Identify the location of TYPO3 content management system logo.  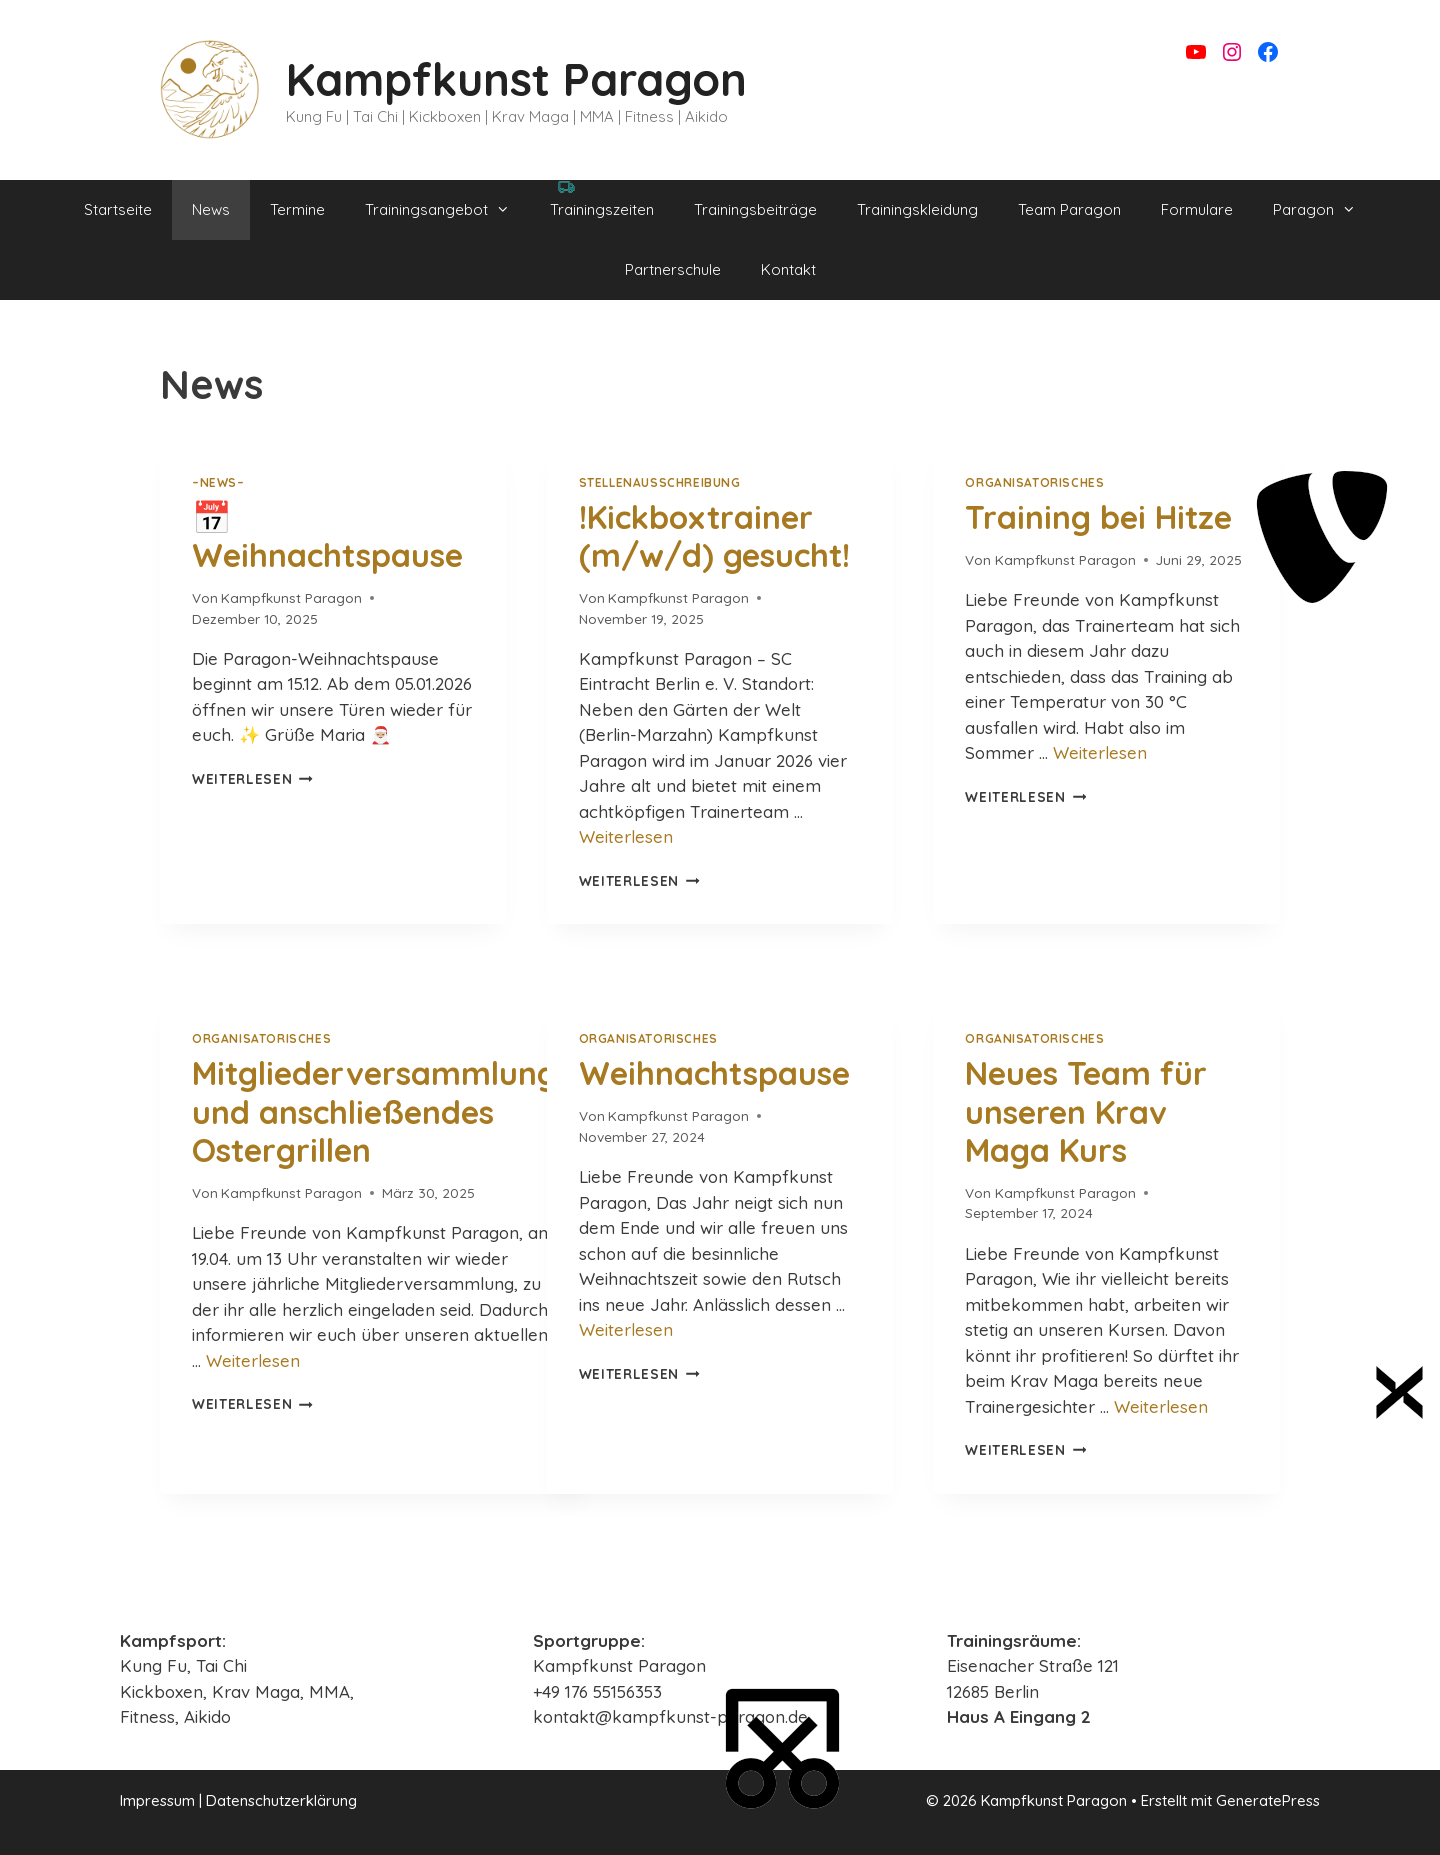
(1322, 537).